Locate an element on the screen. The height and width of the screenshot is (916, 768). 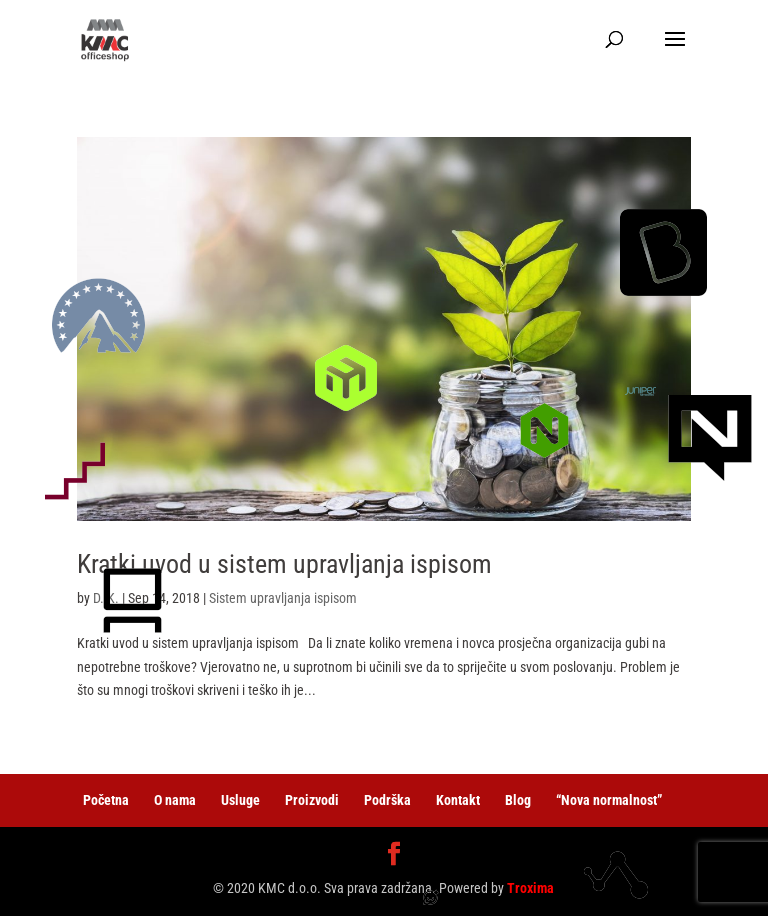
open the FutureLearn online learning platform is located at coordinates (75, 471).